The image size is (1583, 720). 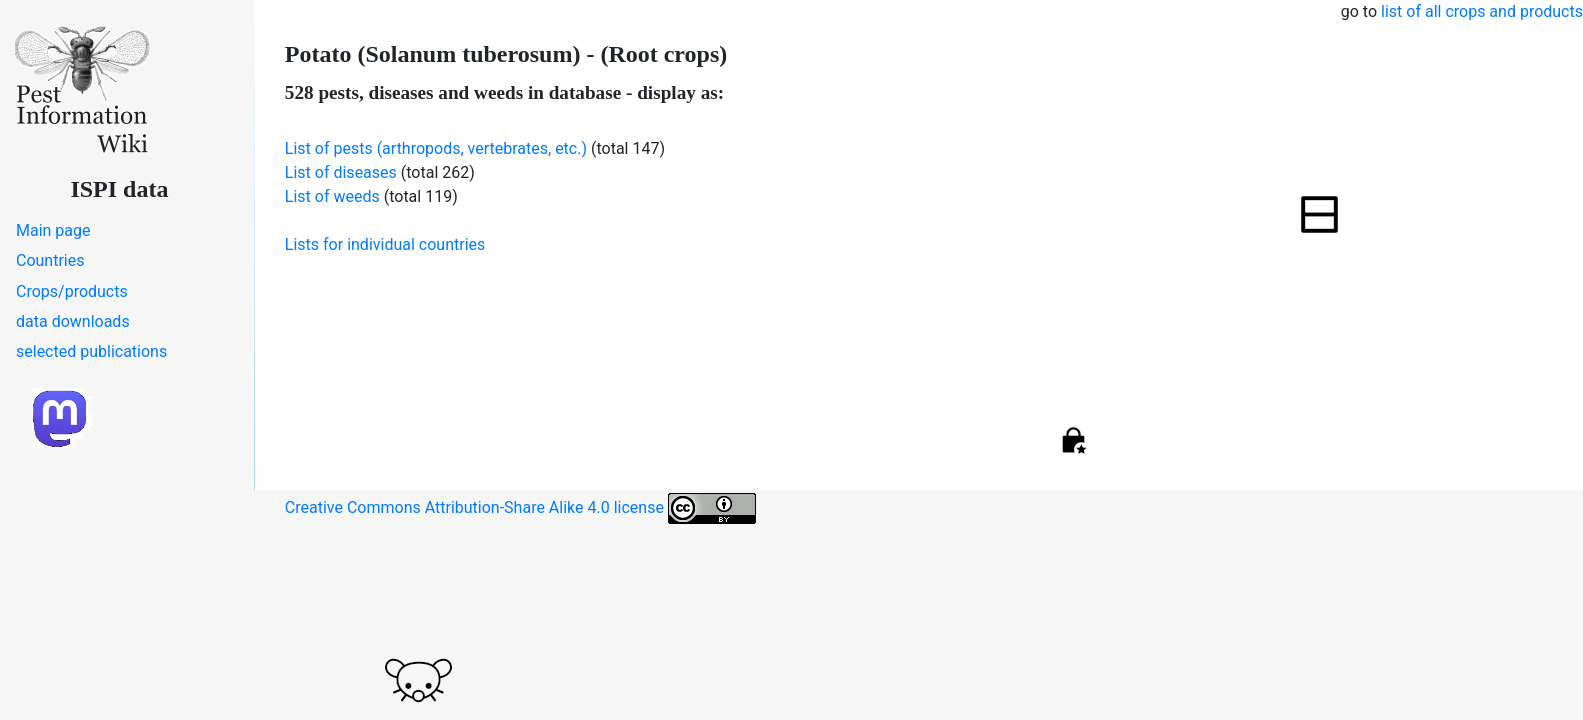 I want to click on mark a security setting as favorite, so click(x=1073, y=440).